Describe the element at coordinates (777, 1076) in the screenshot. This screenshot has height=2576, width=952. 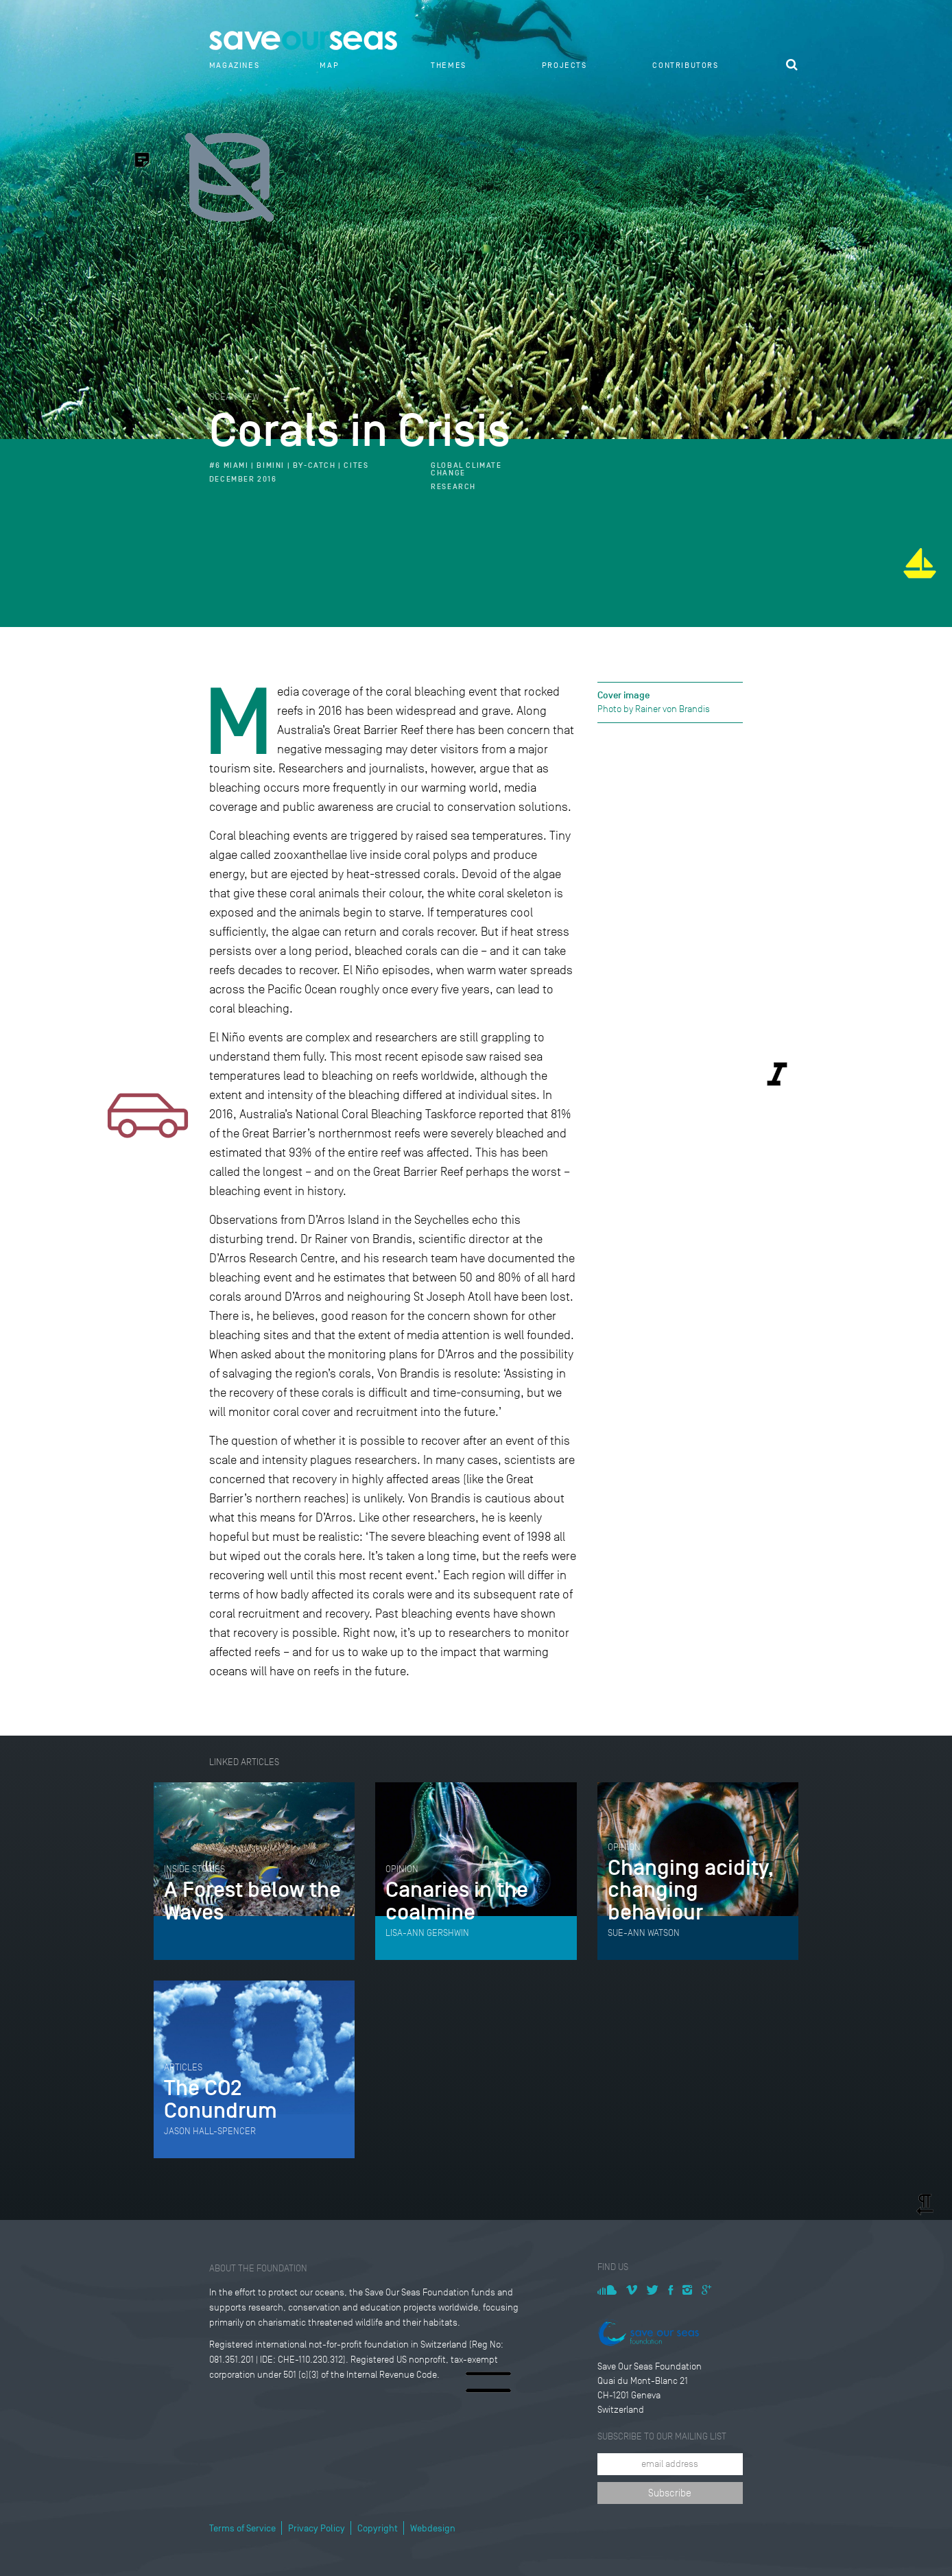
I see `apply italic formatting to selected text` at that location.